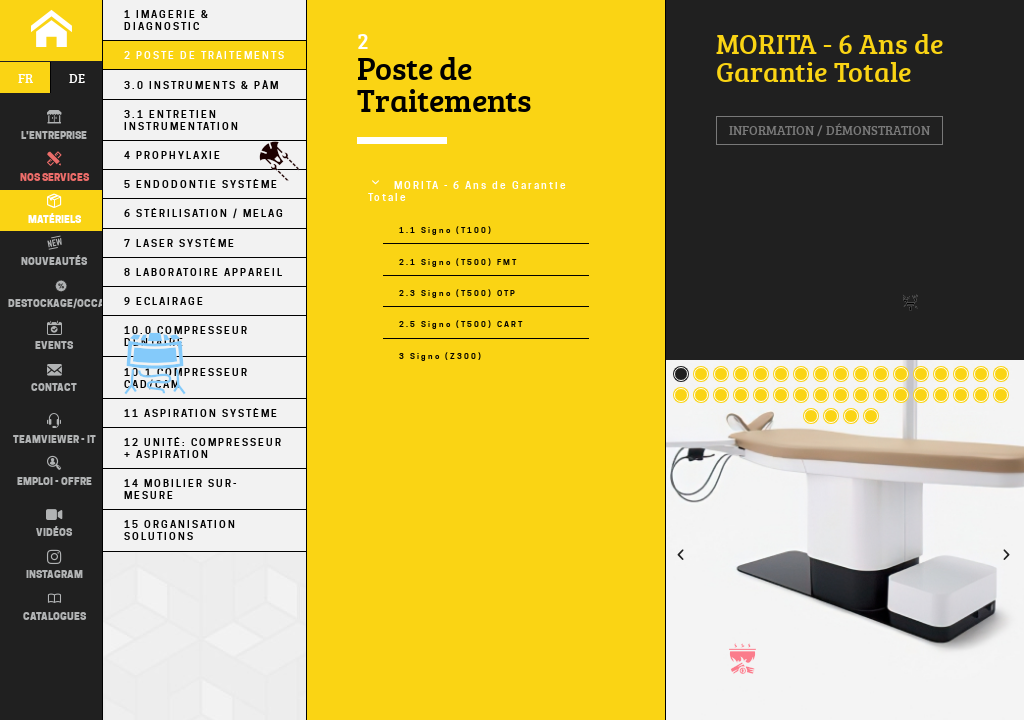 The image size is (1024, 720). What do you see at coordinates (155, 363) in the screenshot?
I see `select claymore mine weapon or trap` at bounding box center [155, 363].